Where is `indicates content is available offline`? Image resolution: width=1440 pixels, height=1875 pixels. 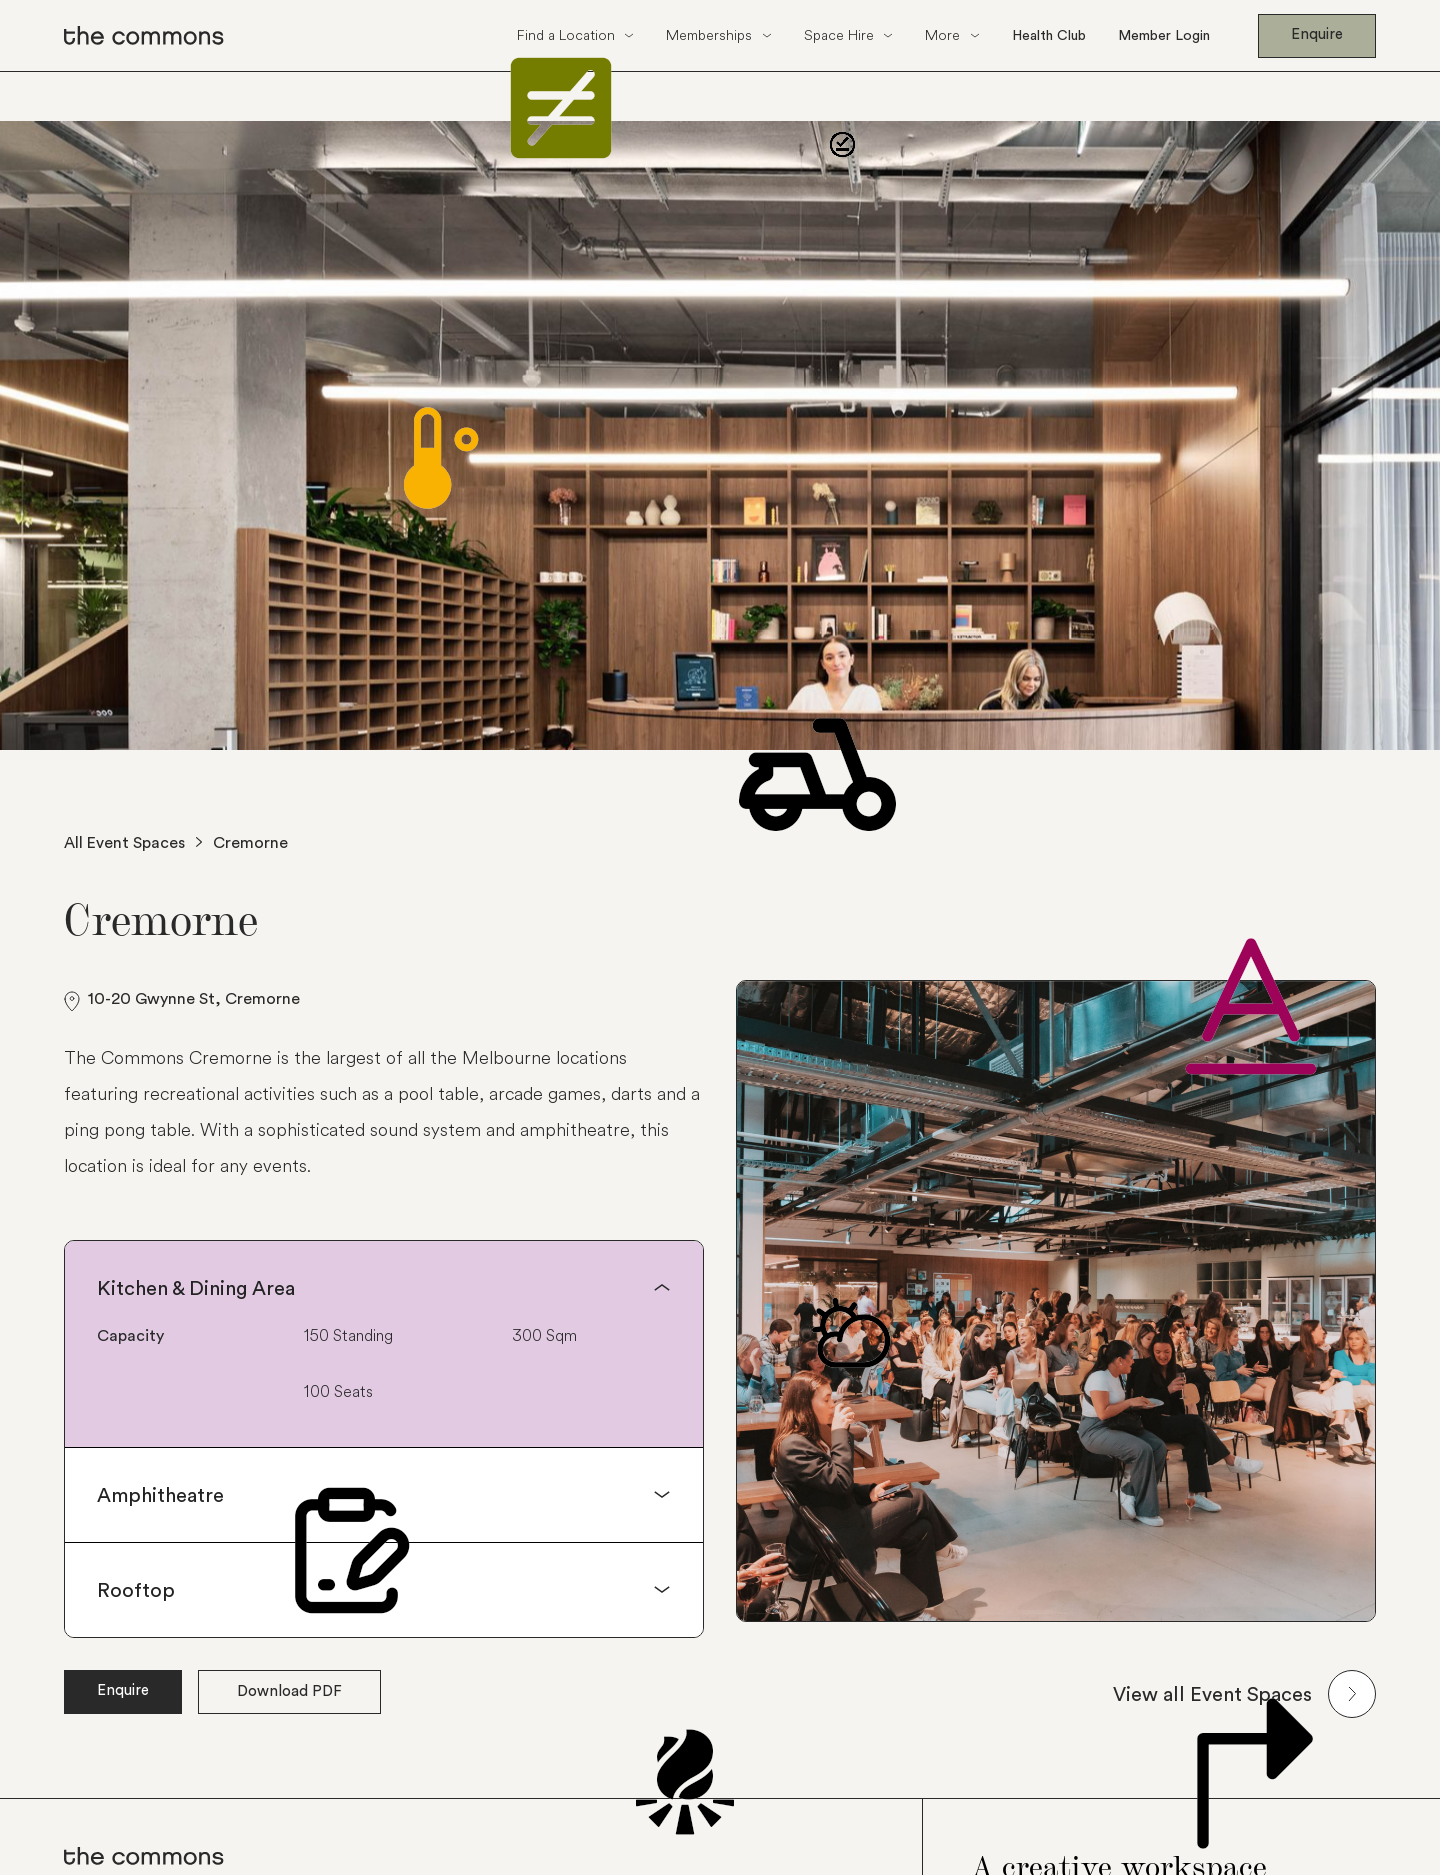
indicates content is available offline is located at coordinates (842, 144).